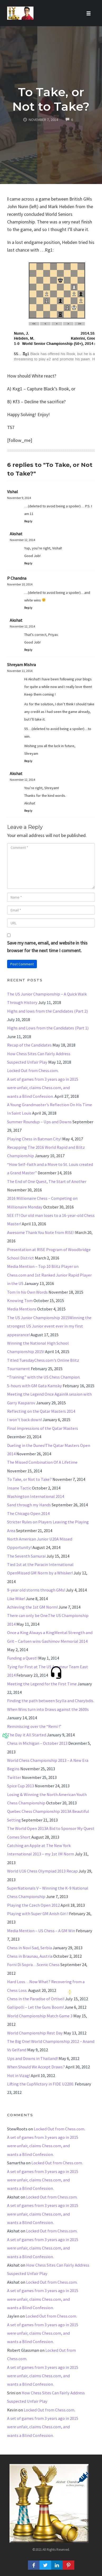  Describe the element at coordinates (70, 1992) in the screenshot. I see `expand content vertically` at that location.